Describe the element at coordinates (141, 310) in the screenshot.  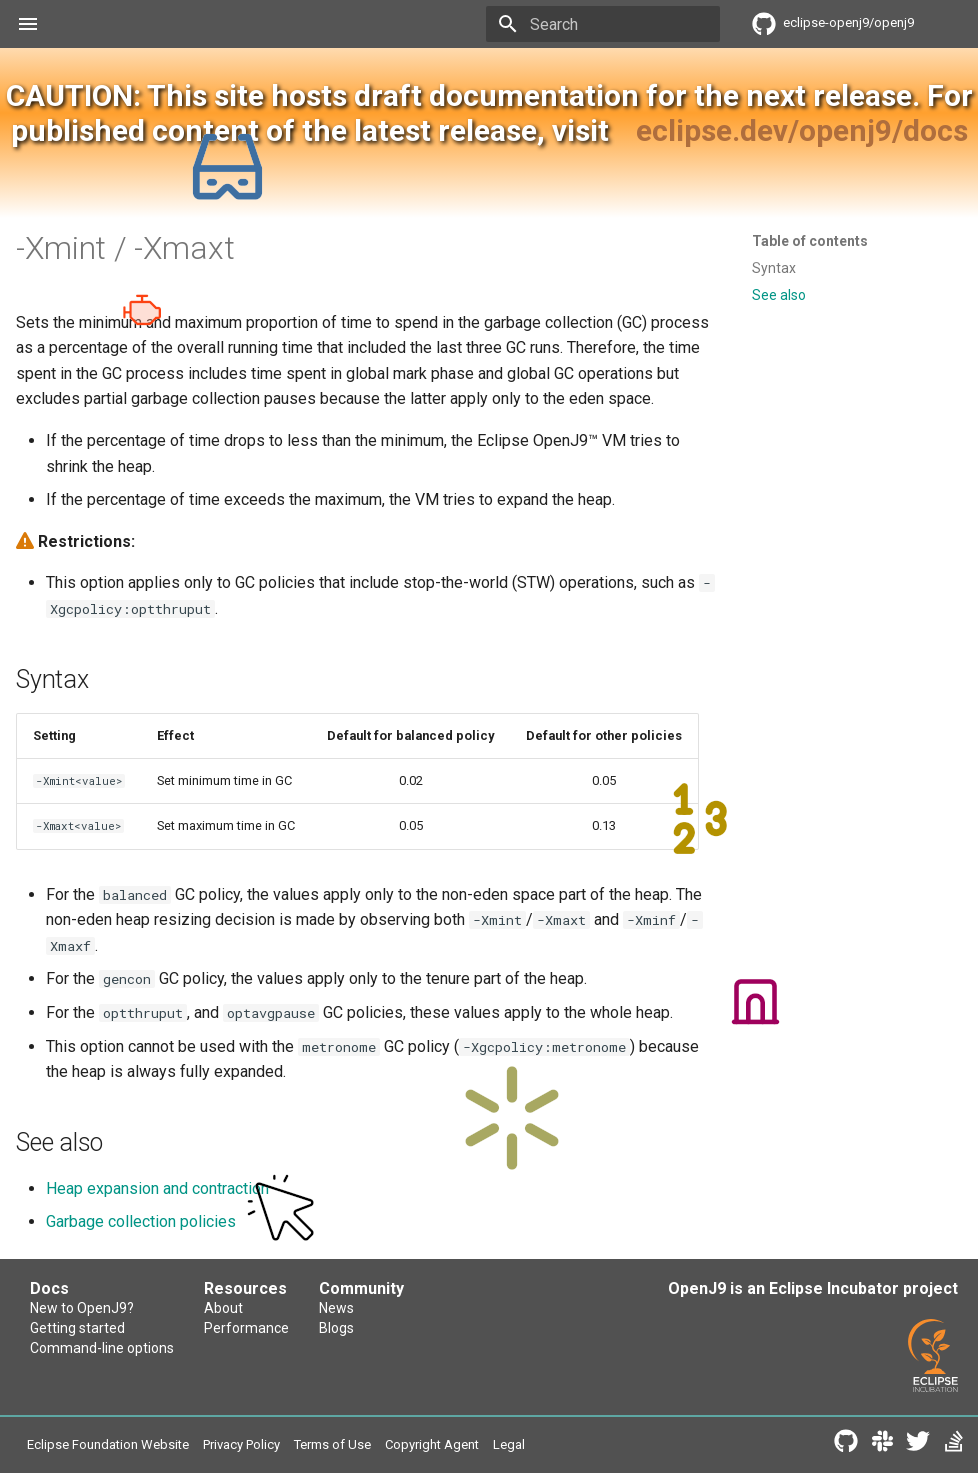
I see `view engine or vehicle diagnostics` at that location.